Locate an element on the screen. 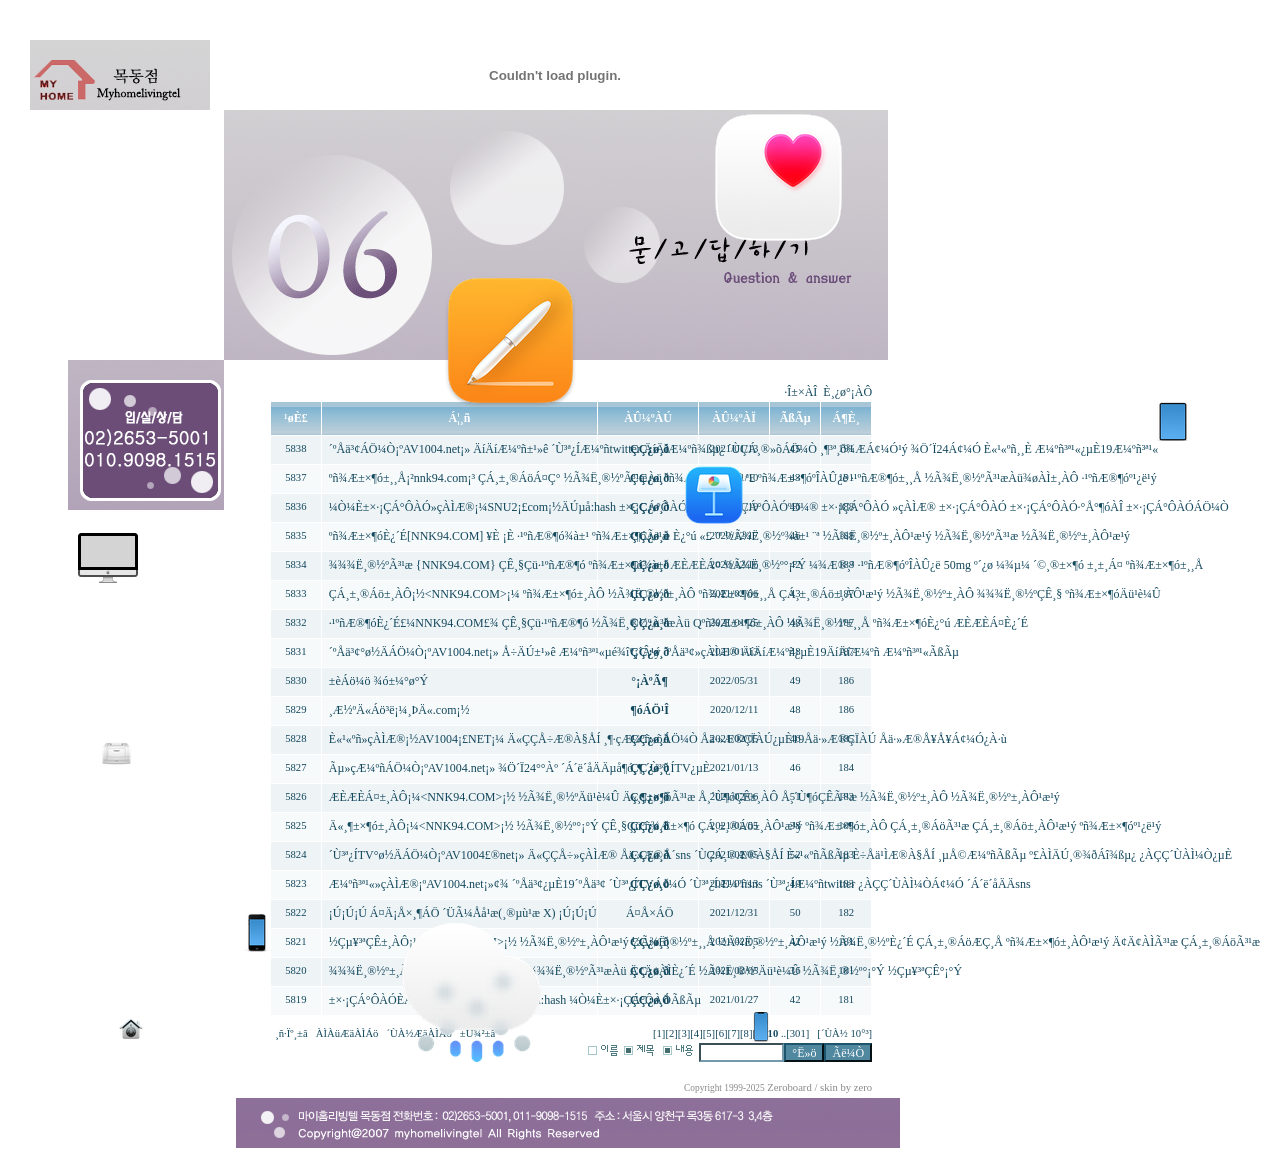 This screenshot has width=1266, height=1170. navigate to your iMac in the sidebar is located at coordinates (108, 559).